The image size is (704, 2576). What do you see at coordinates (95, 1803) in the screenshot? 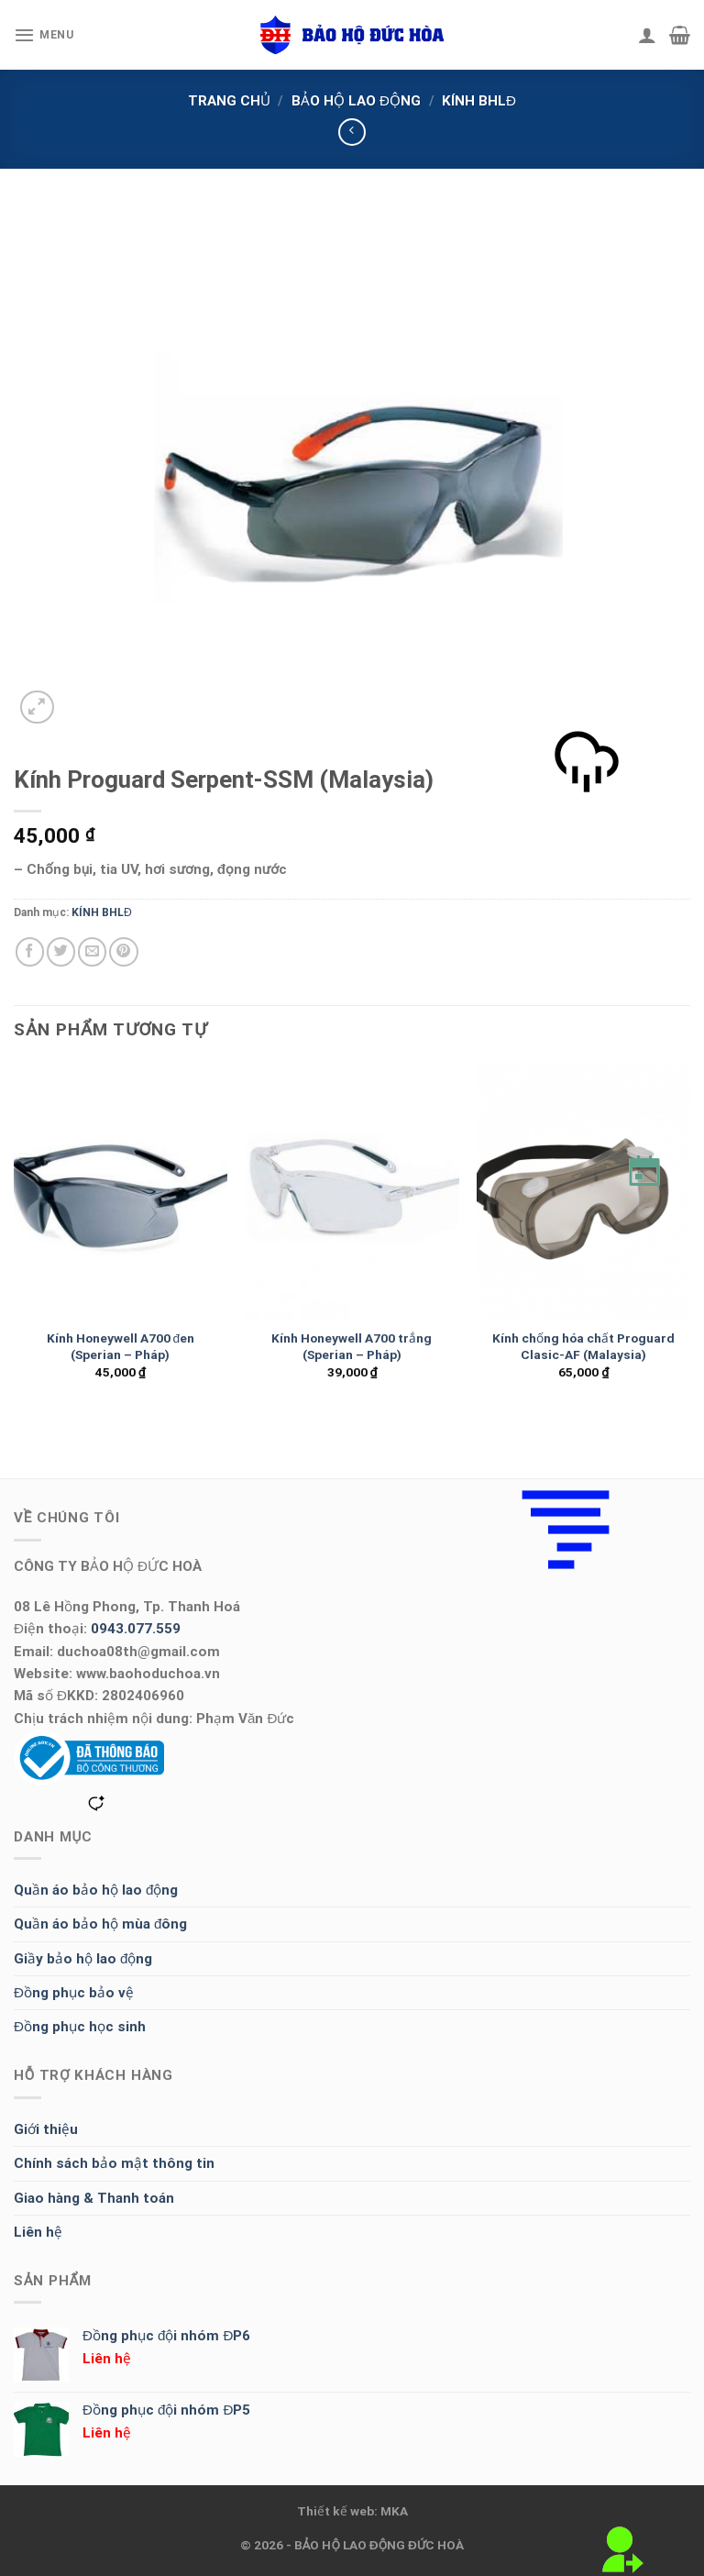
I see `start a conversation with AI assistant` at bounding box center [95, 1803].